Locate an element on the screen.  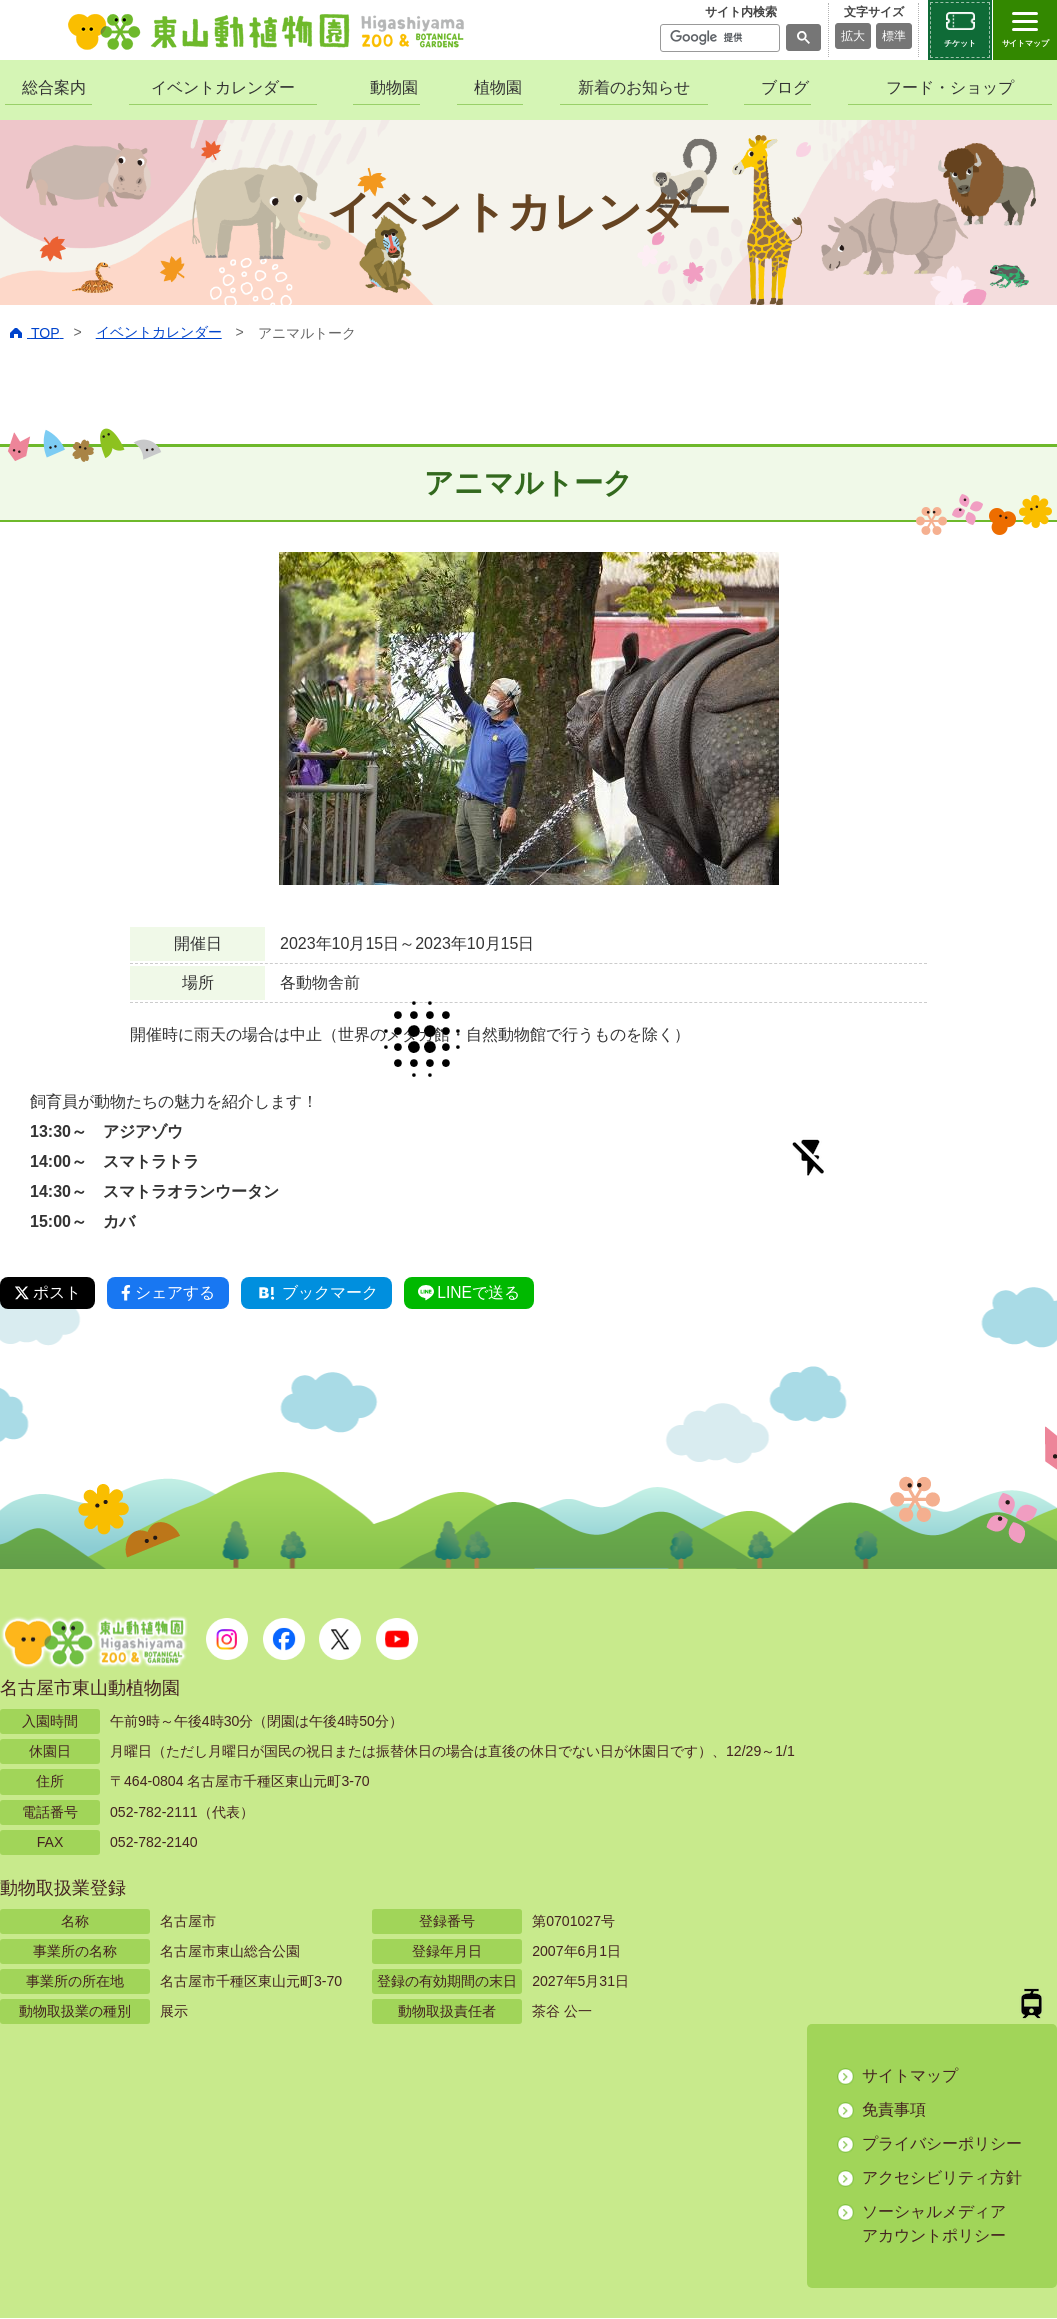
view tram or light rail transit options is located at coordinates (1031, 2003).